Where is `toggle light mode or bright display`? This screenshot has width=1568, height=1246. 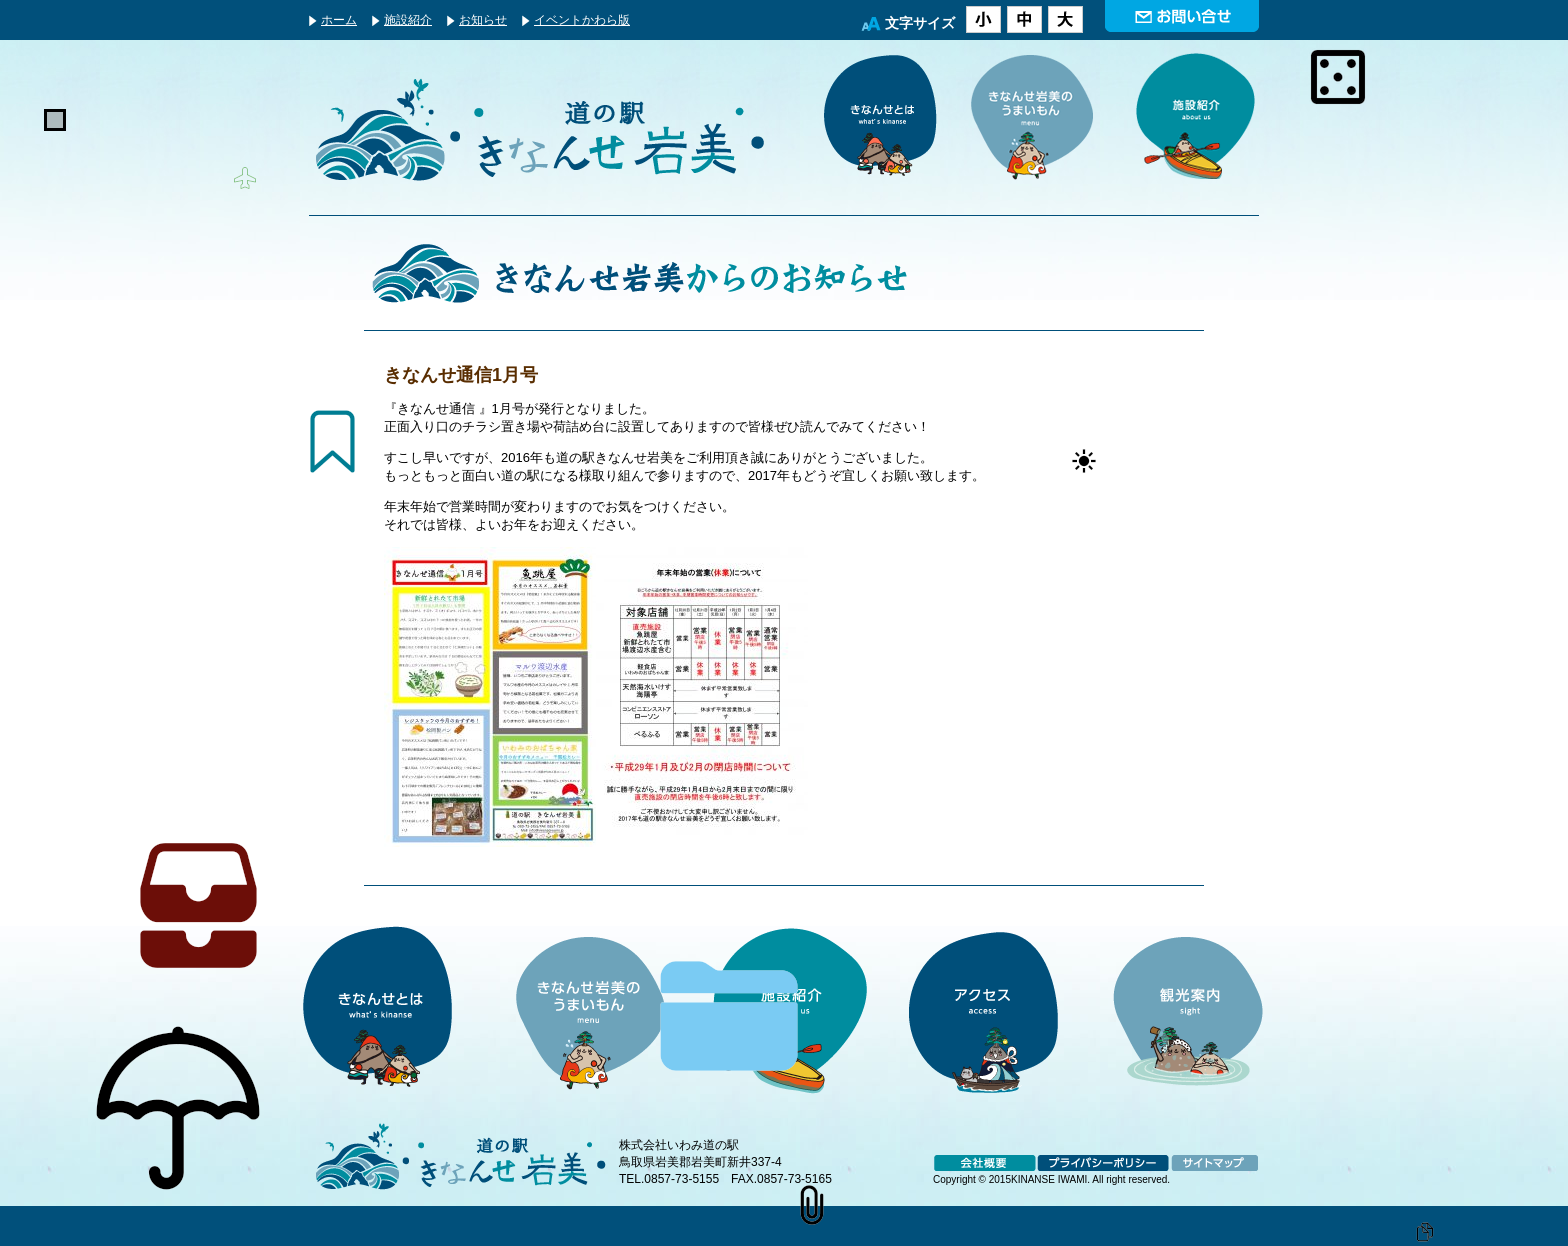
toggle light mode or bright display is located at coordinates (1084, 461).